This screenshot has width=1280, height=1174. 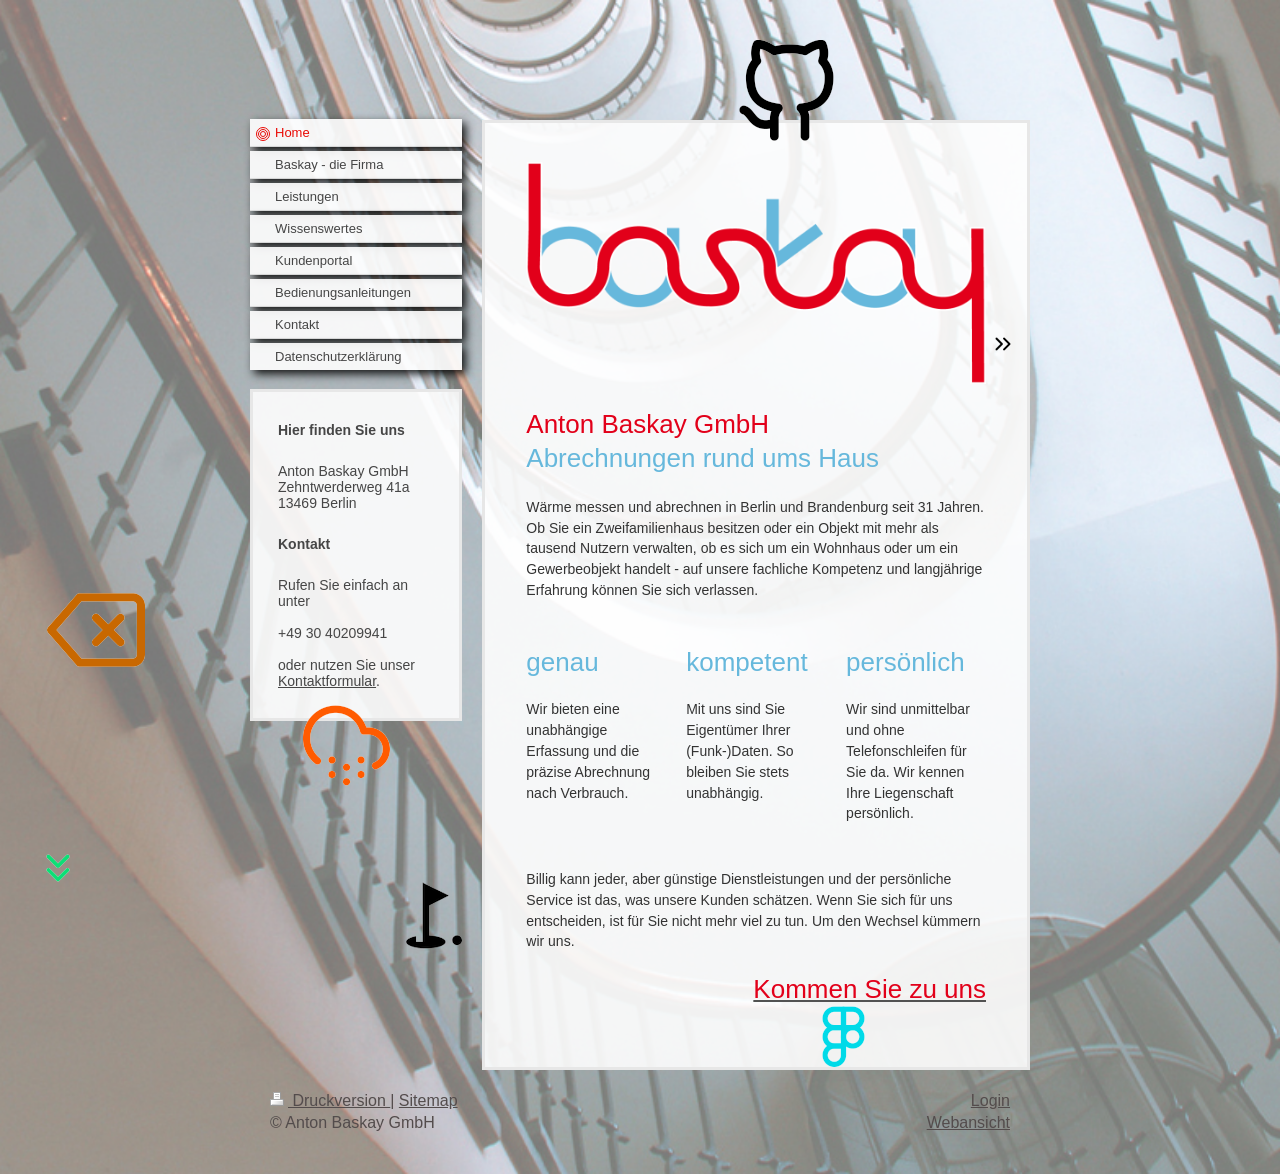 I want to click on scroll down or view more content, so click(x=58, y=868).